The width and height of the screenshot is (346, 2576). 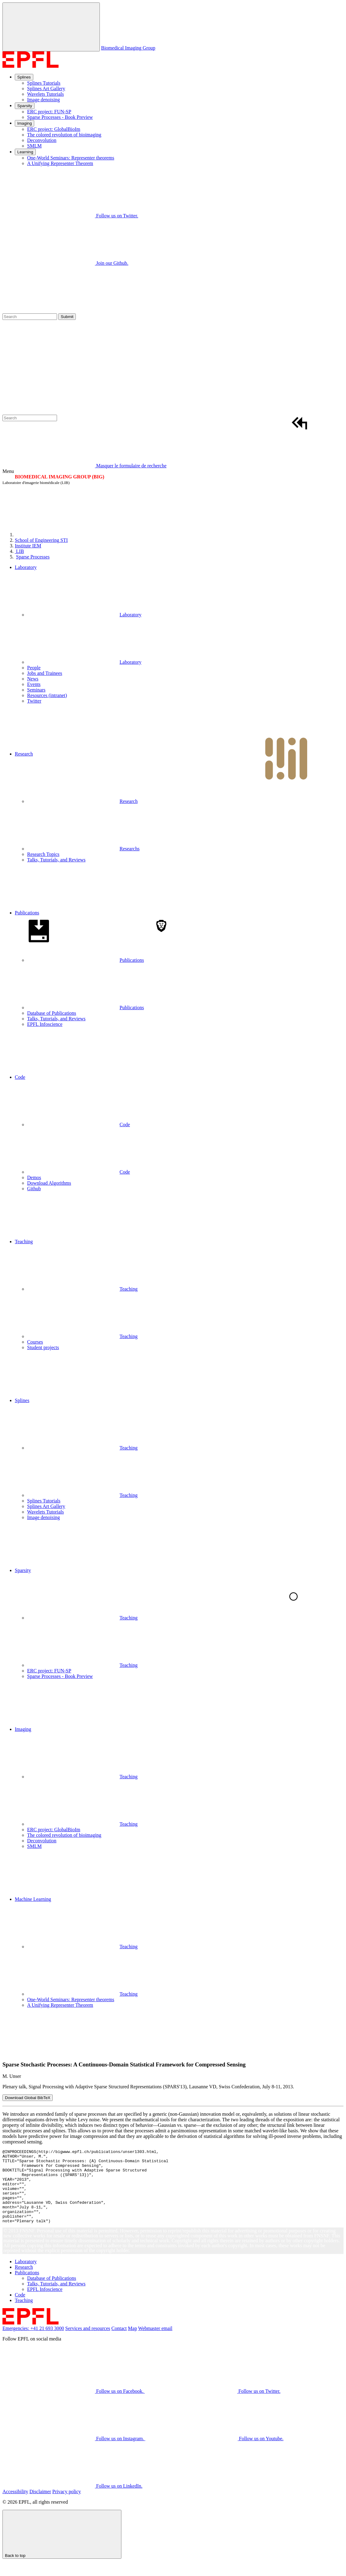 What do you see at coordinates (293, 1596) in the screenshot?
I see `sourcehut logo - link to sourcehut code hosting platform` at bounding box center [293, 1596].